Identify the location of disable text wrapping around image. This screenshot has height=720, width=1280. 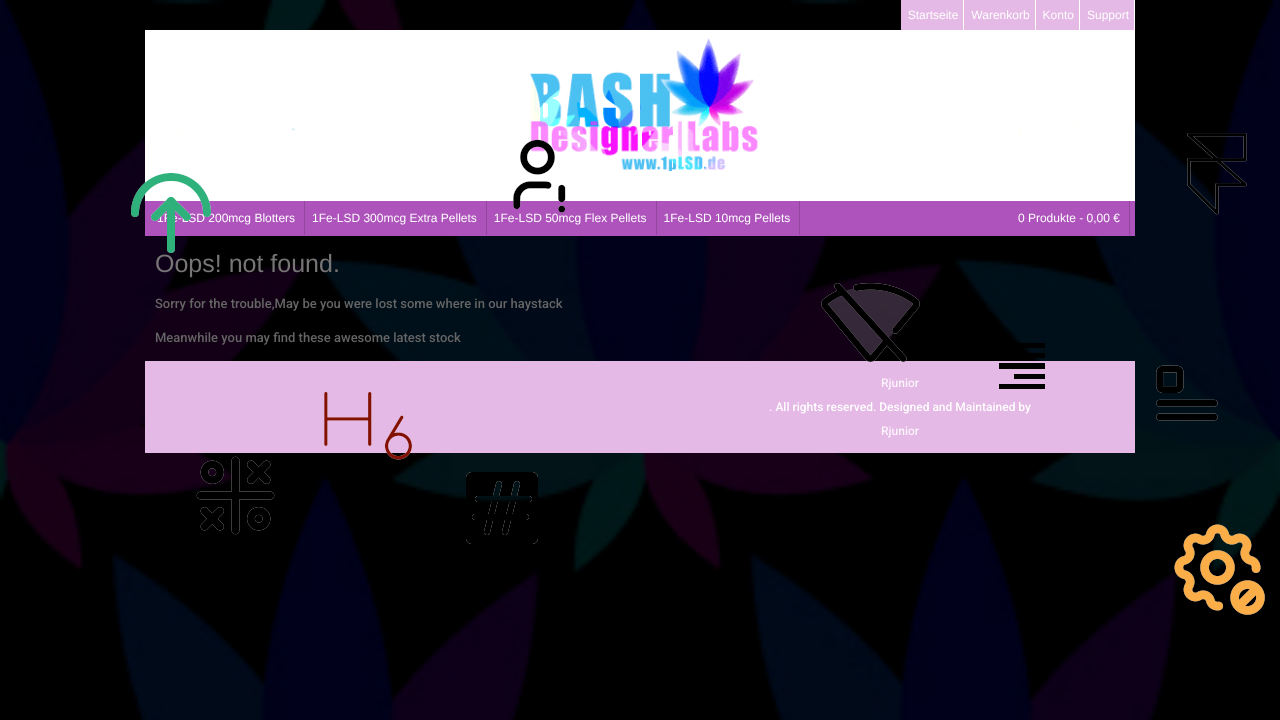
(1187, 393).